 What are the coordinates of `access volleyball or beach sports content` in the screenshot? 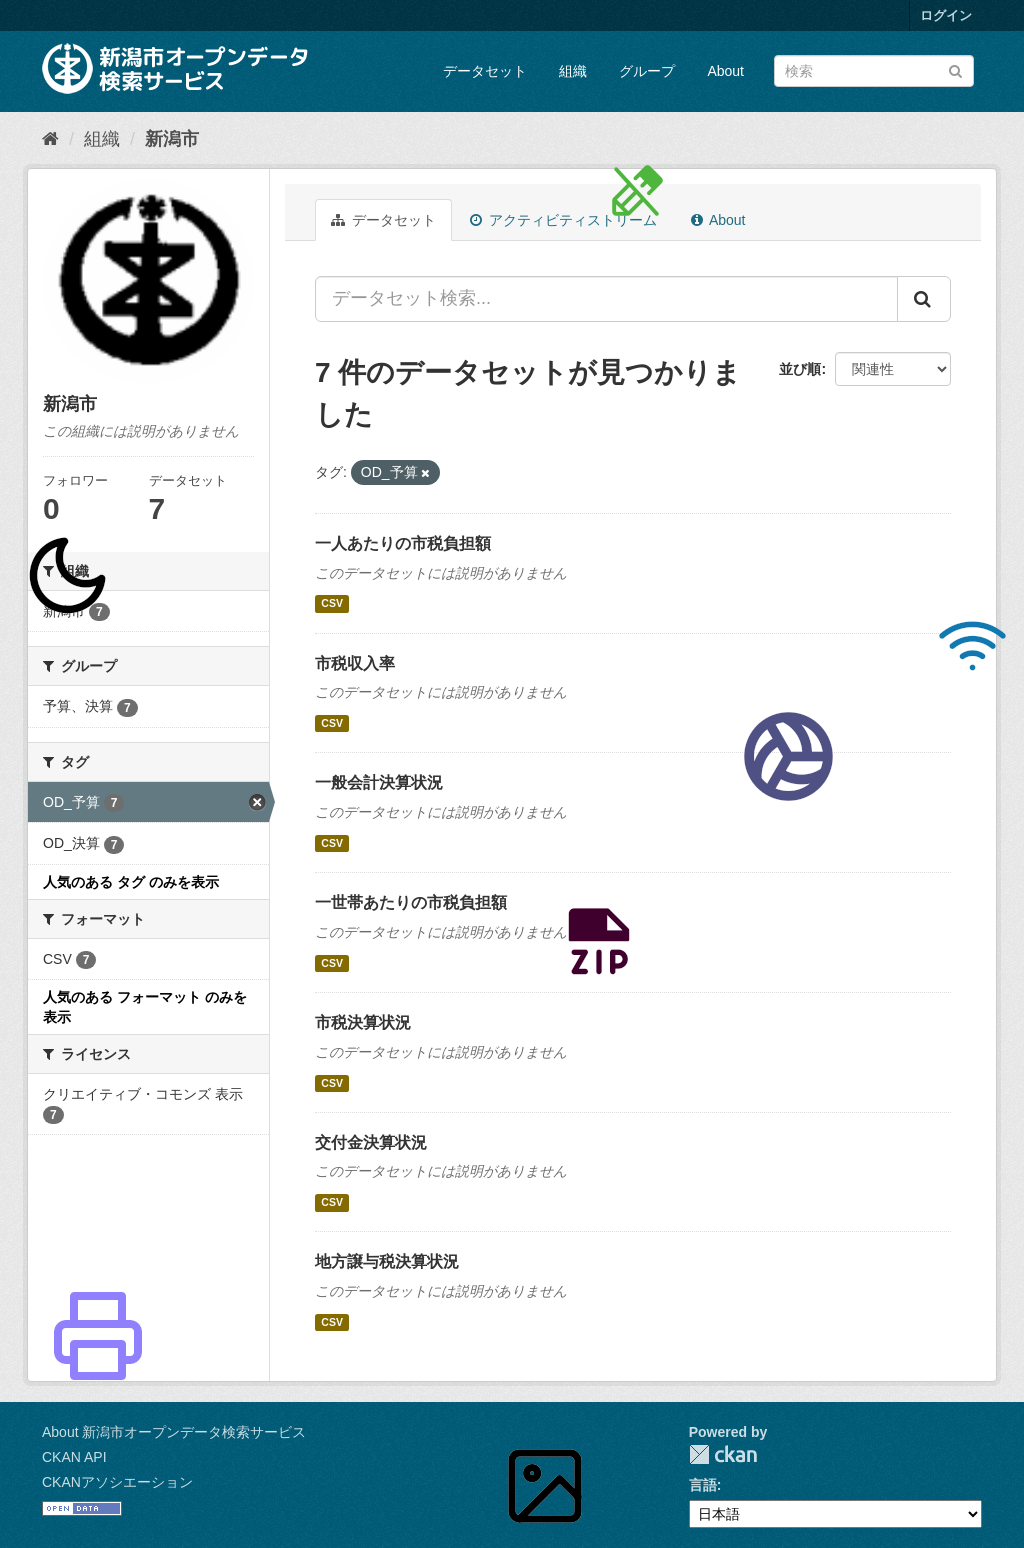 It's located at (788, 756).